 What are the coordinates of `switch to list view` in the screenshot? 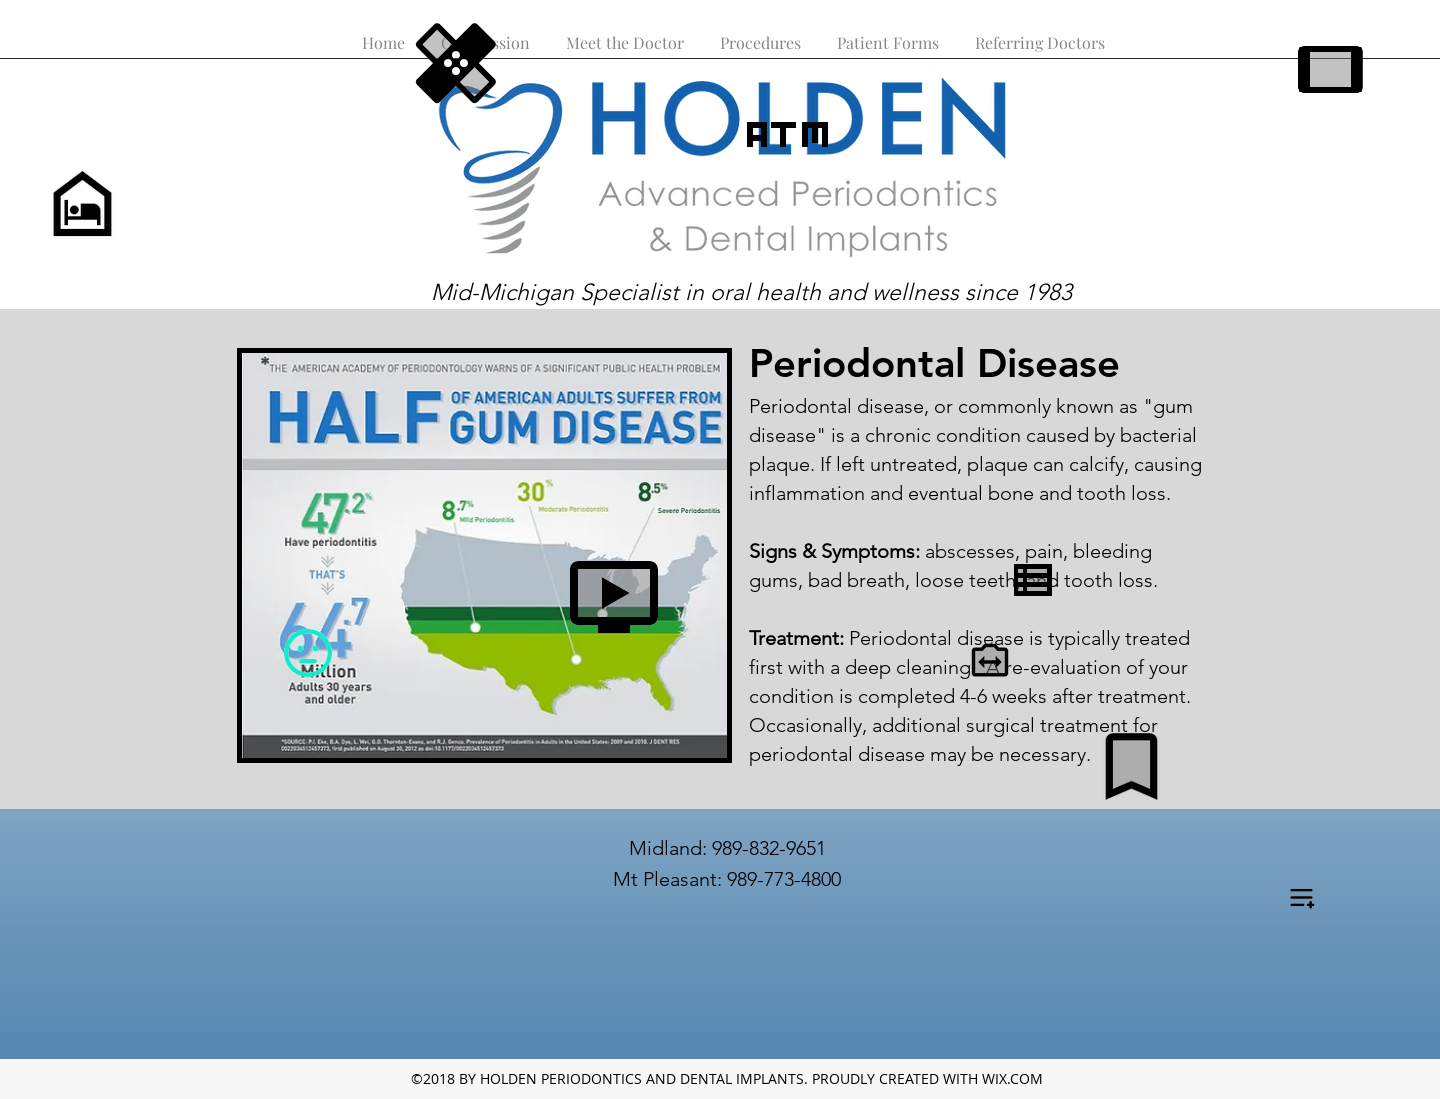 It's located at (1034, 580).